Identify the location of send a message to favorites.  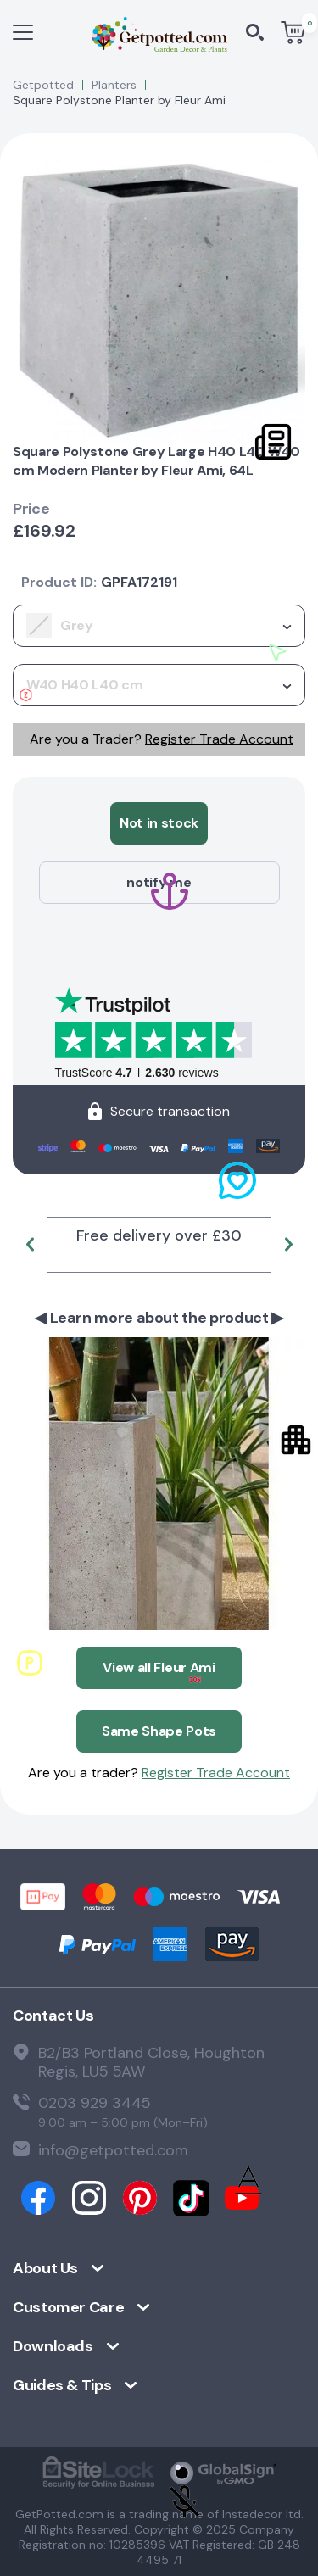
(237, 1180).